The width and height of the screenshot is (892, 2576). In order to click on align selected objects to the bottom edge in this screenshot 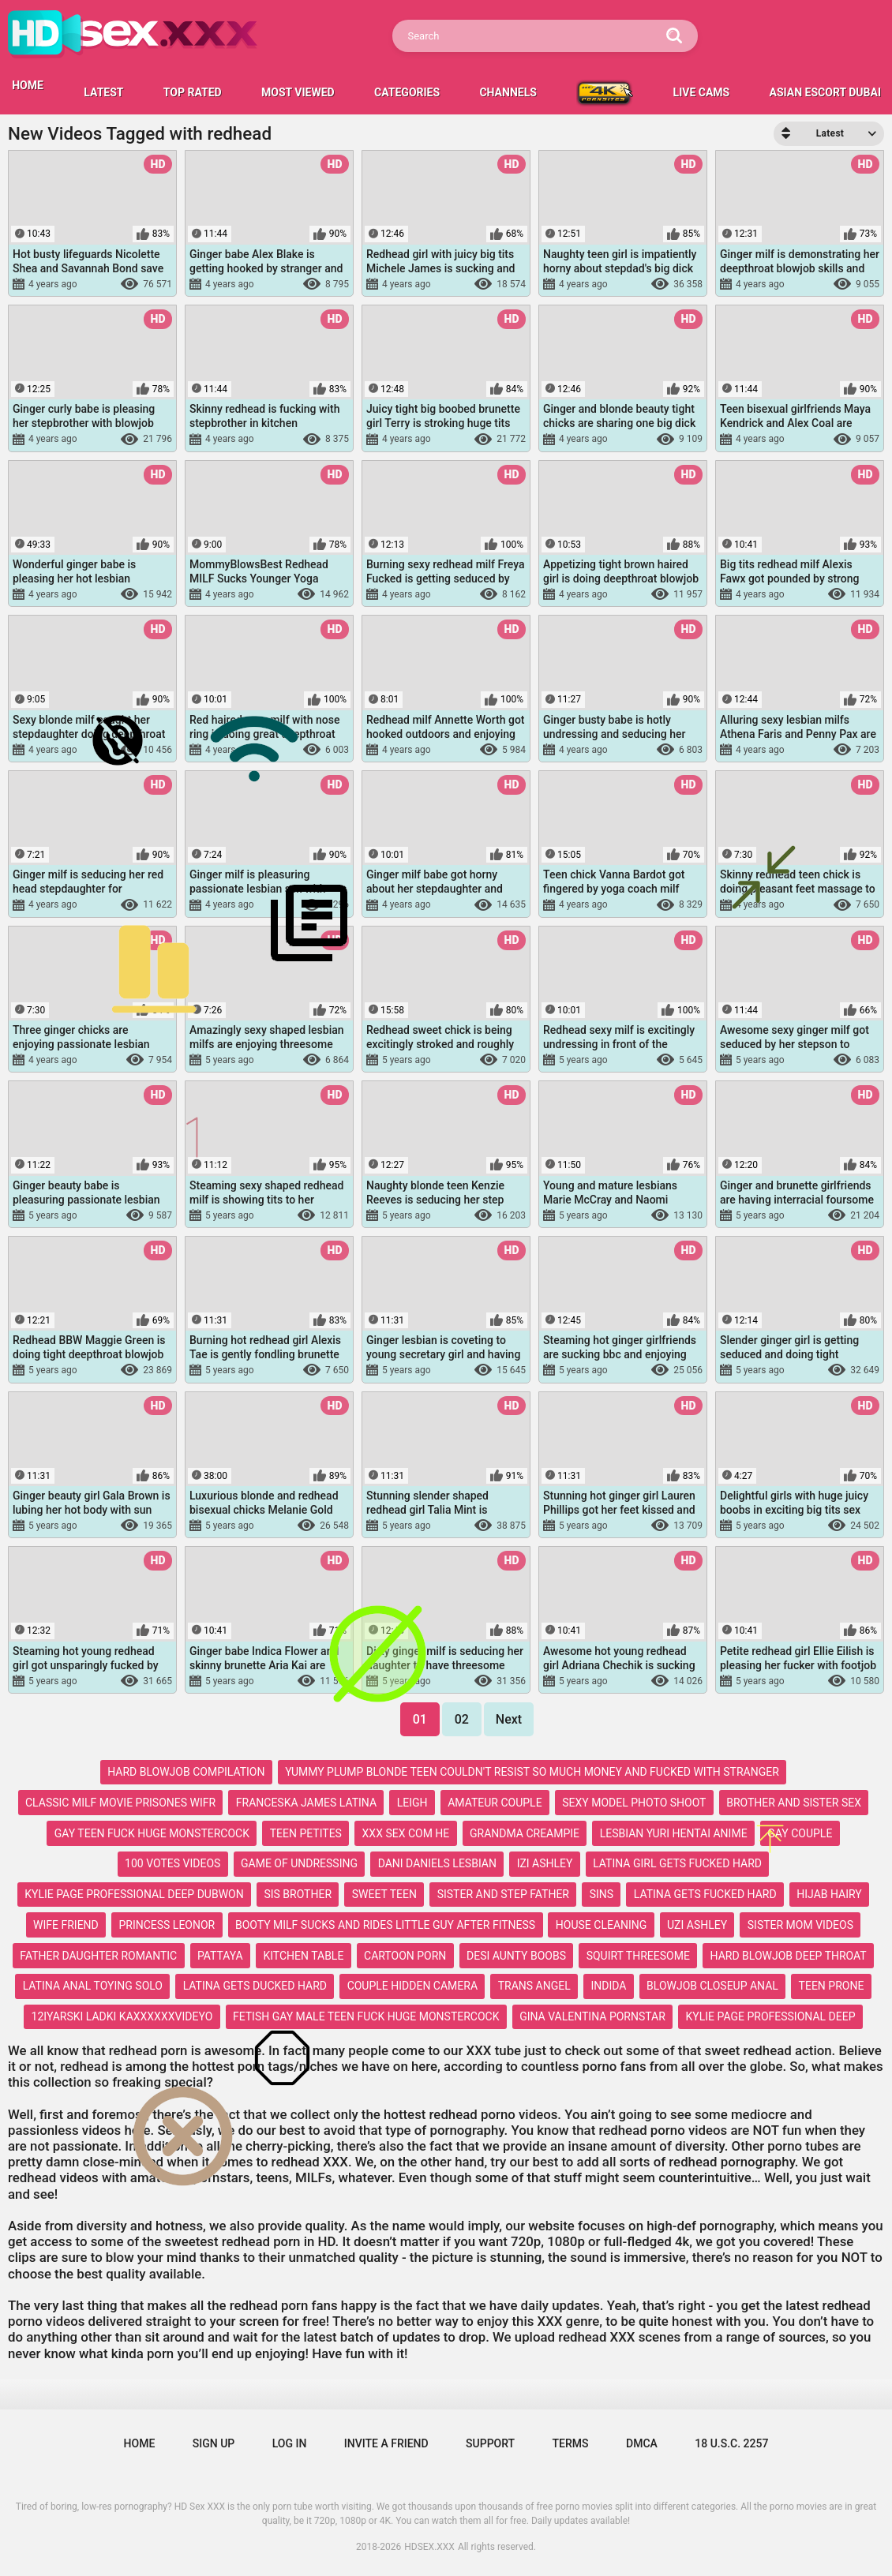, I will do `click(154, 971)`.